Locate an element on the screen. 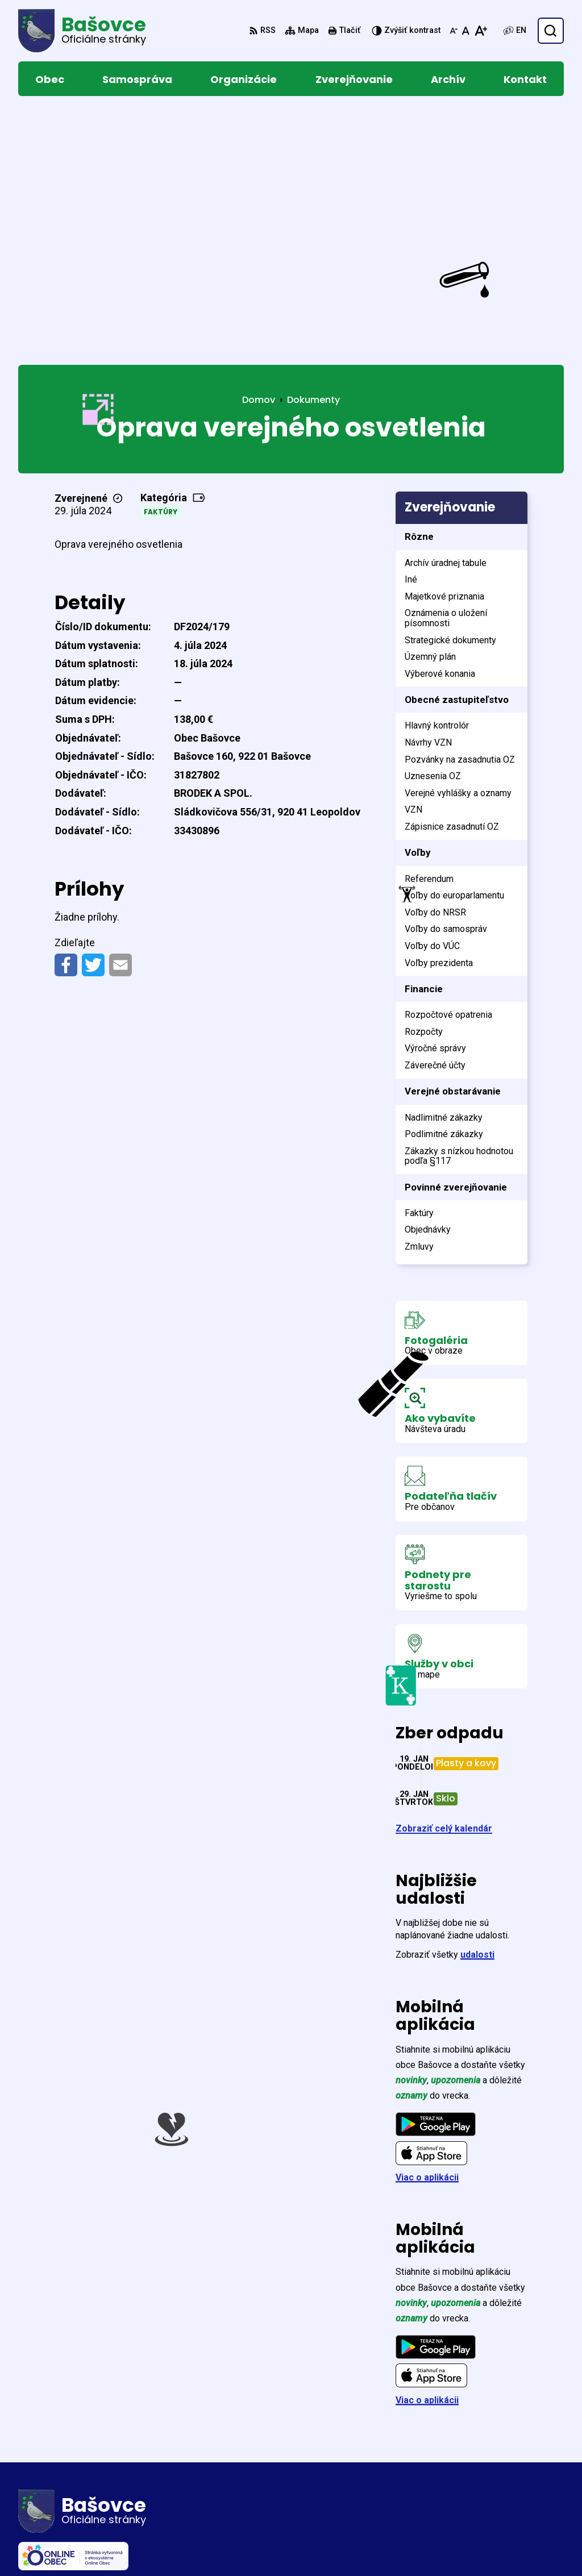 The height and width of the screenshot is (2576, 582). indicates a heartbreak or relationship-ending zone in a game is located at coordinates (172, 2129).